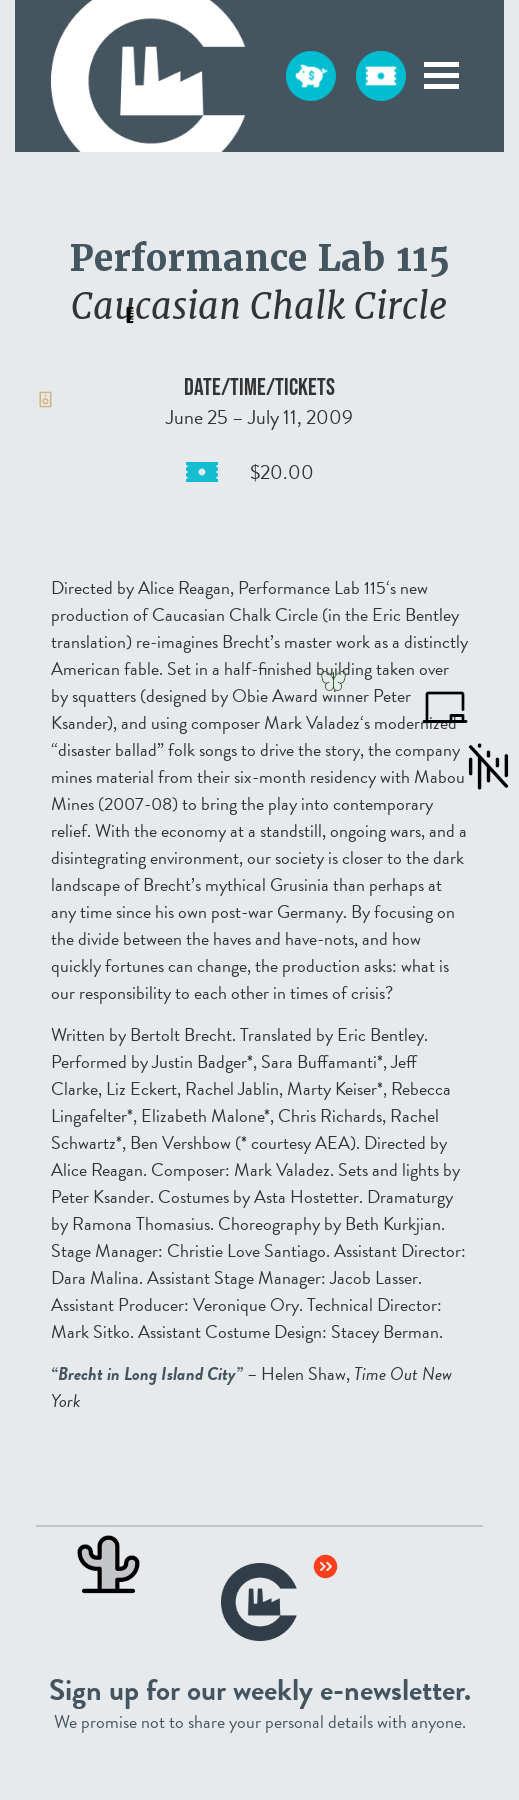 The height and width of the screenshot is (1800, 519). I want to click on access audio or speaker settings, so click(45, 399).